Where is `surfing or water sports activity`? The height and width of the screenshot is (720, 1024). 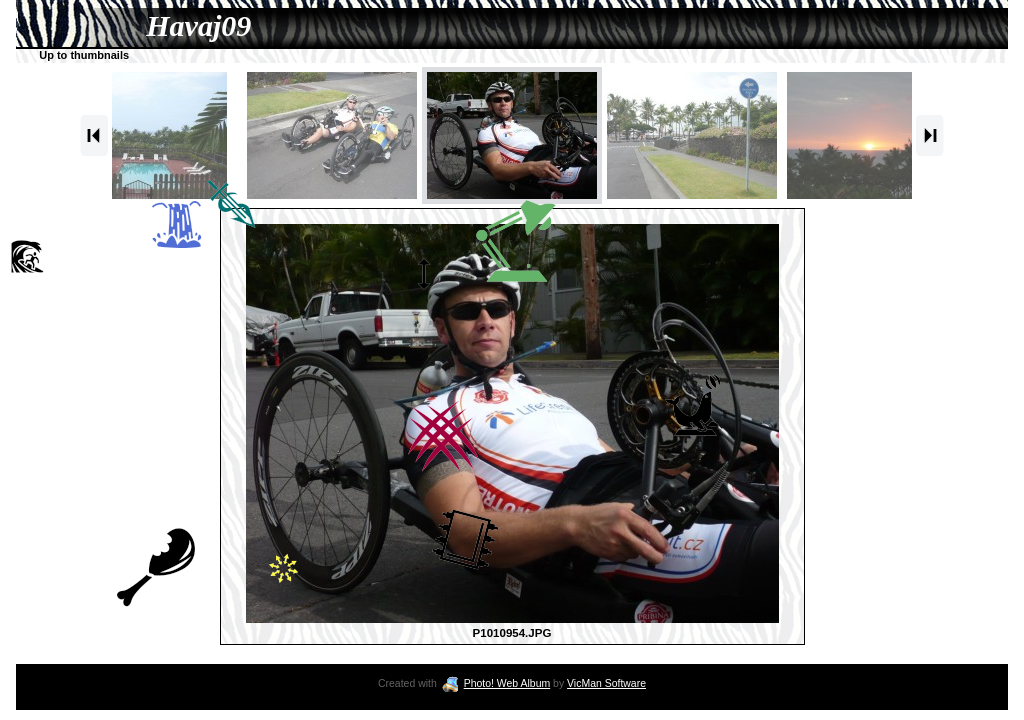
surfing or water sports activity is located at coordinates (27, 256).